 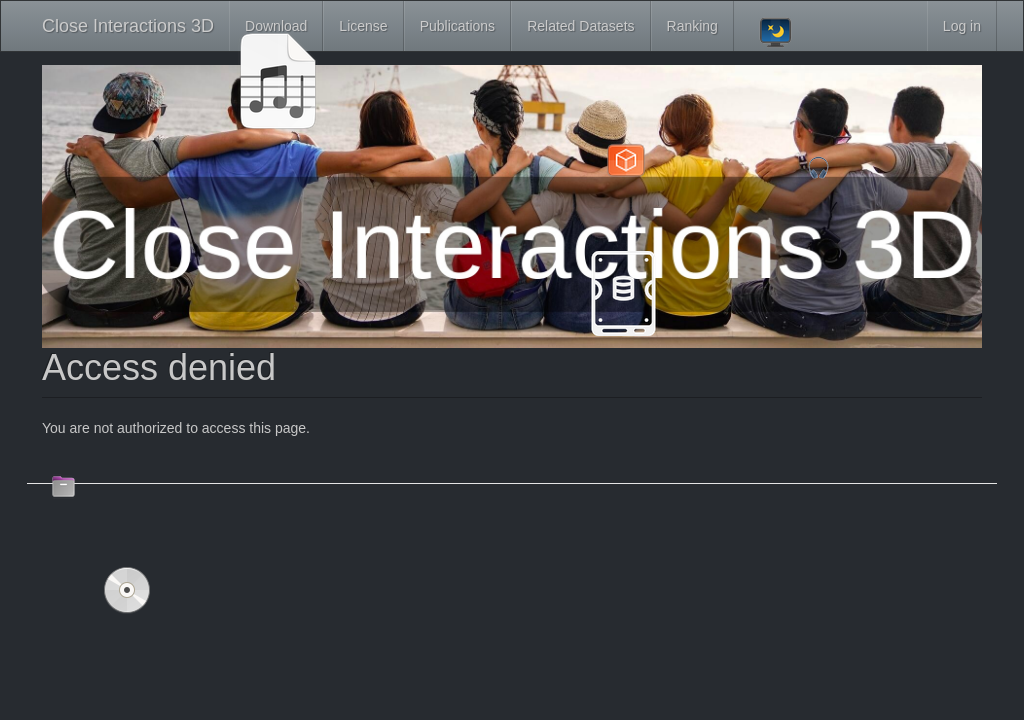 I want to click on an eMelody ringtone or melody file, so click(x=278, y=81).